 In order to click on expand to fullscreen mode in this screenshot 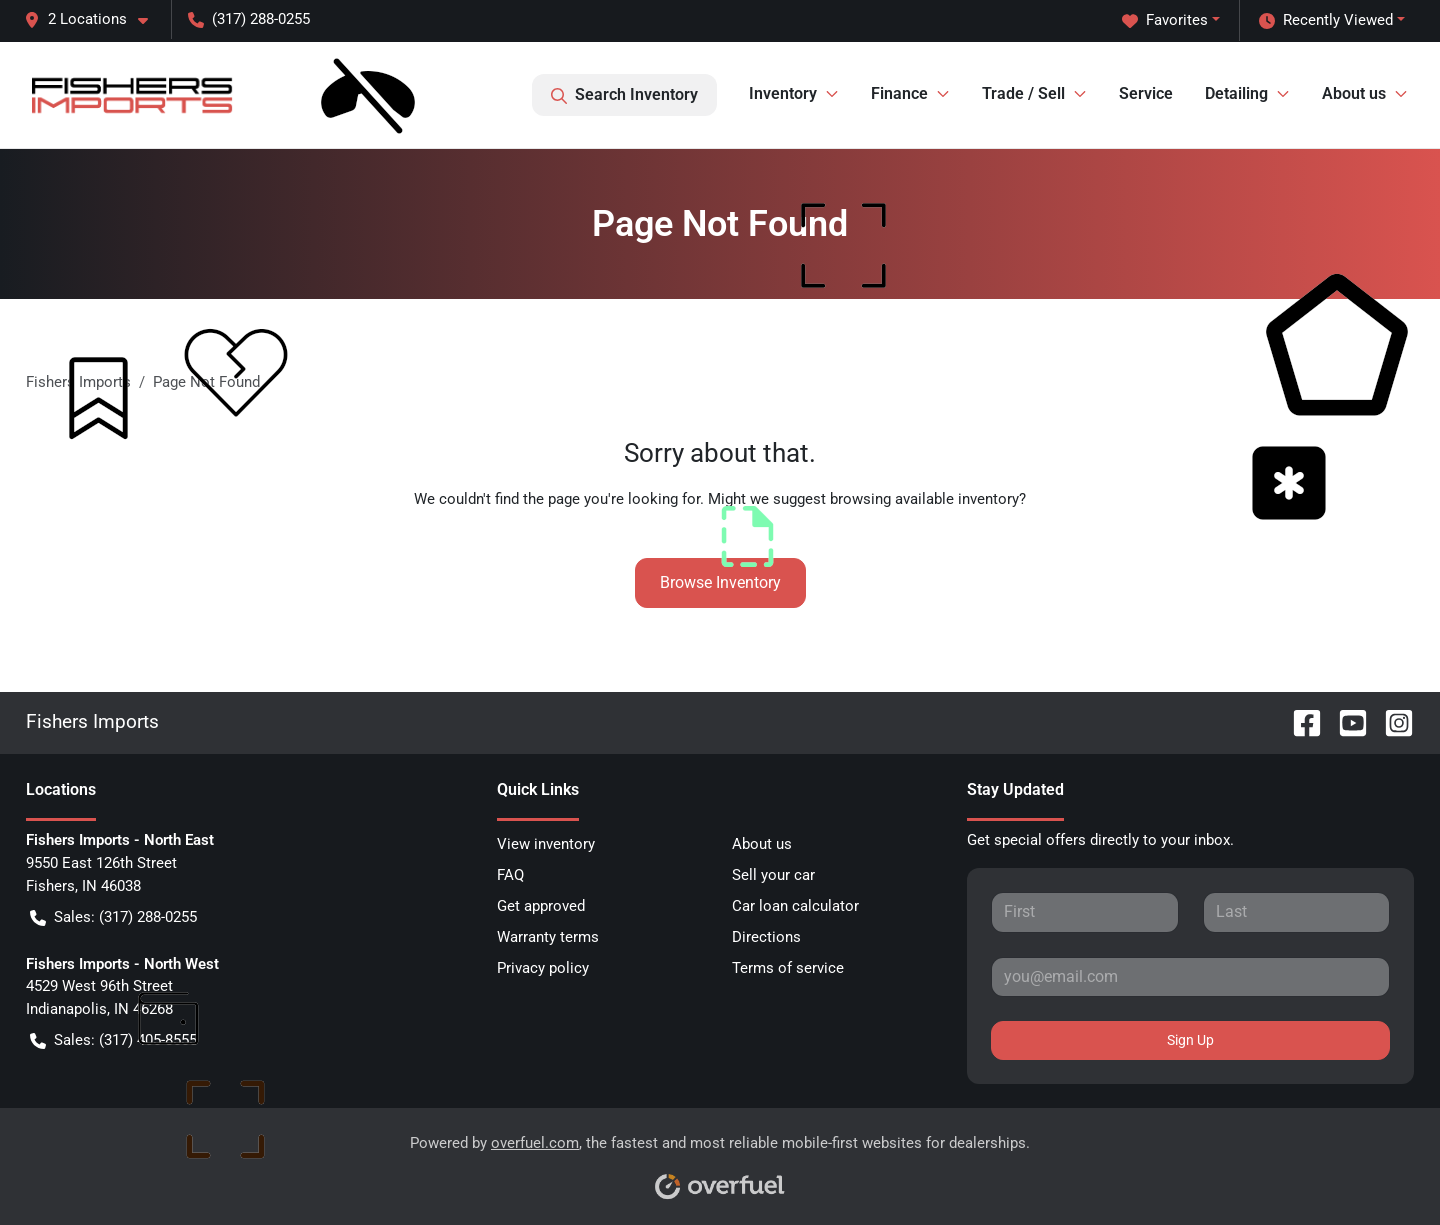, I will do `click(843, 245)`.